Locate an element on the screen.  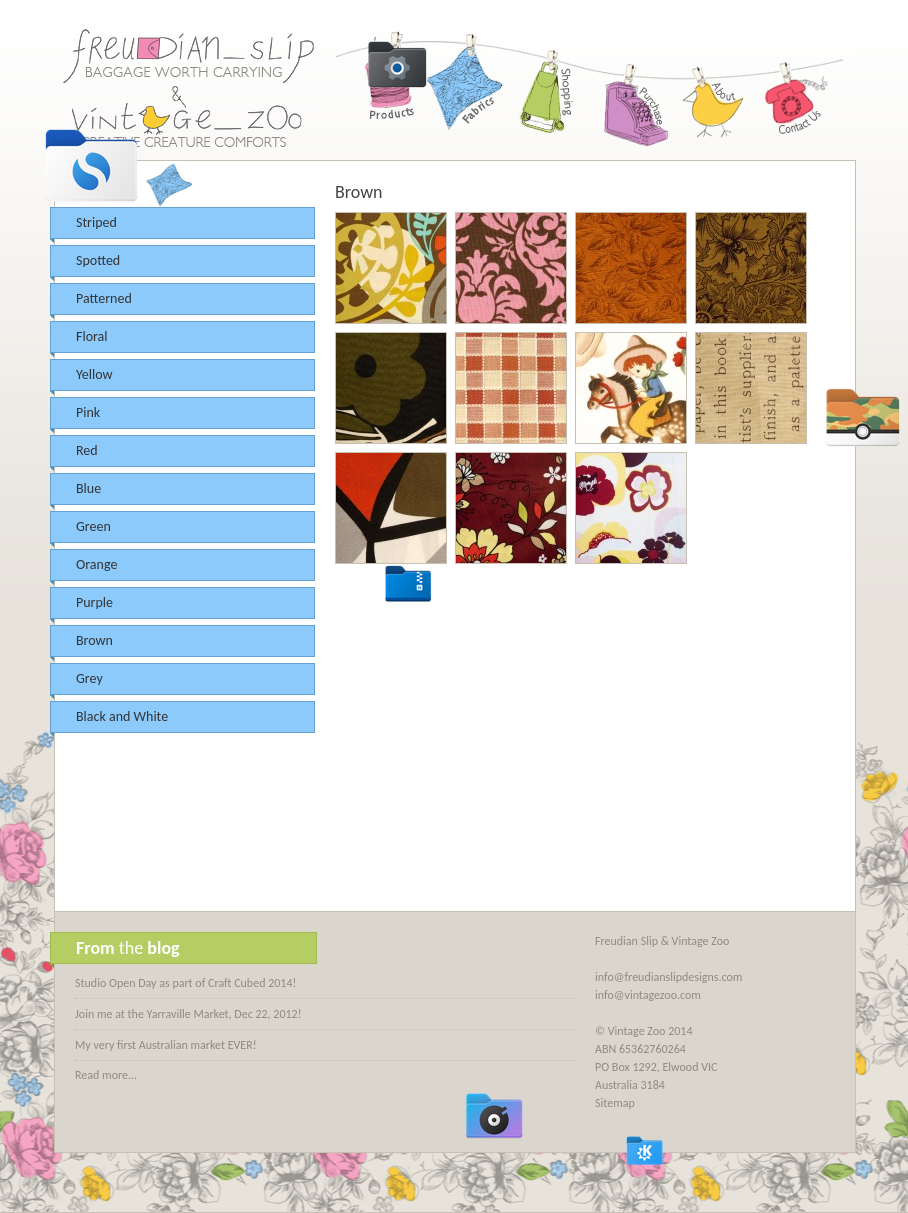
open kde application files folder is located at coordinates (644, 1151).